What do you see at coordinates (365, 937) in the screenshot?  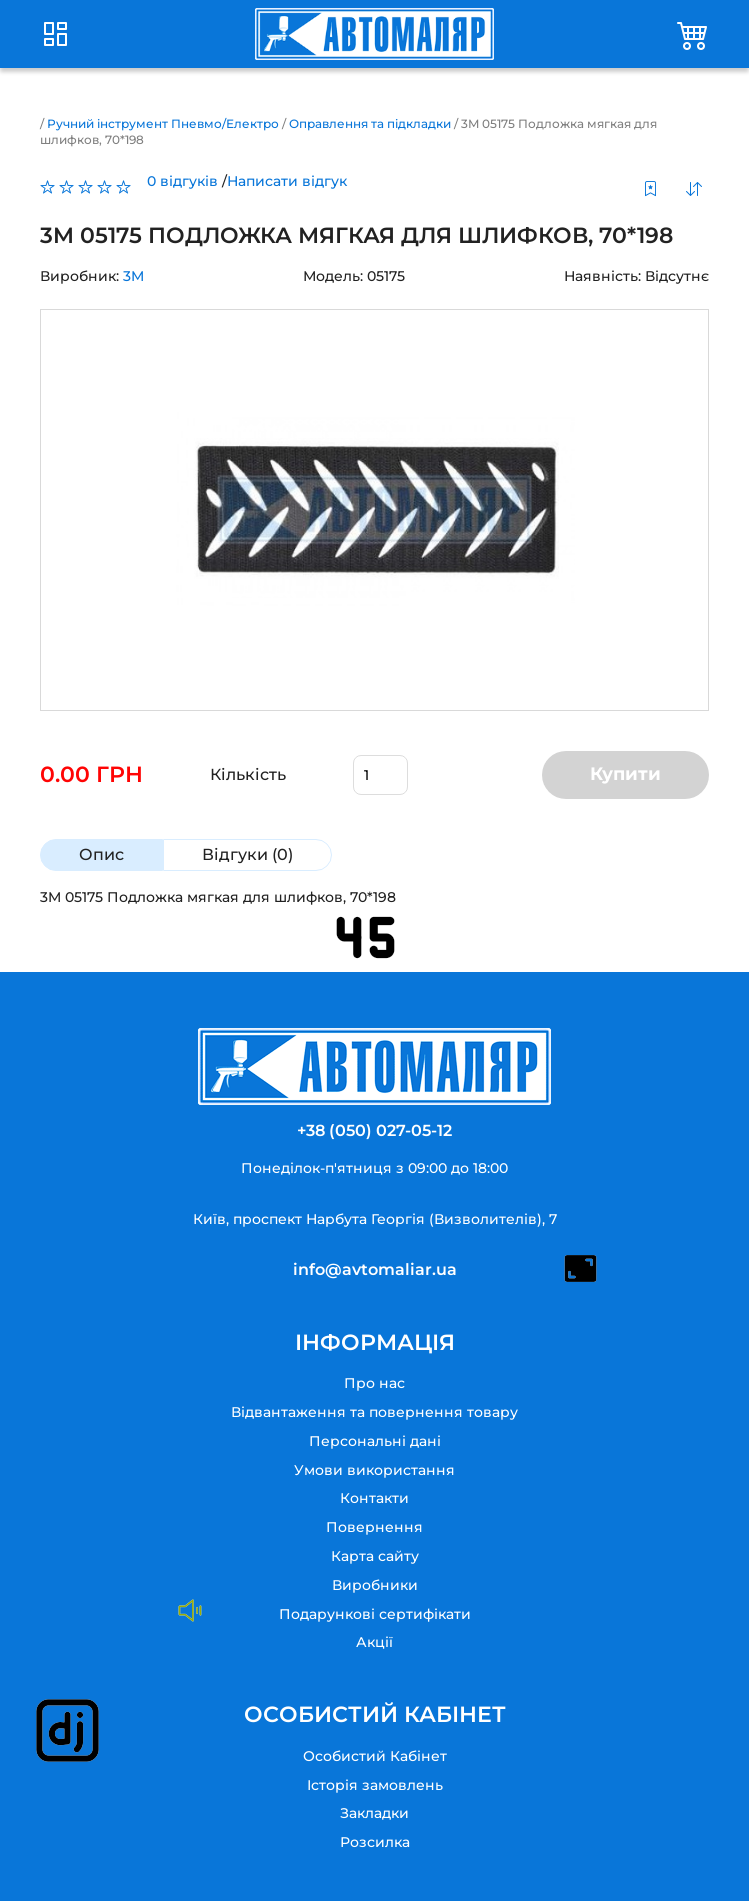 I see `indicates item number 45 in a list or sequence` at bounding box center [365, 937].